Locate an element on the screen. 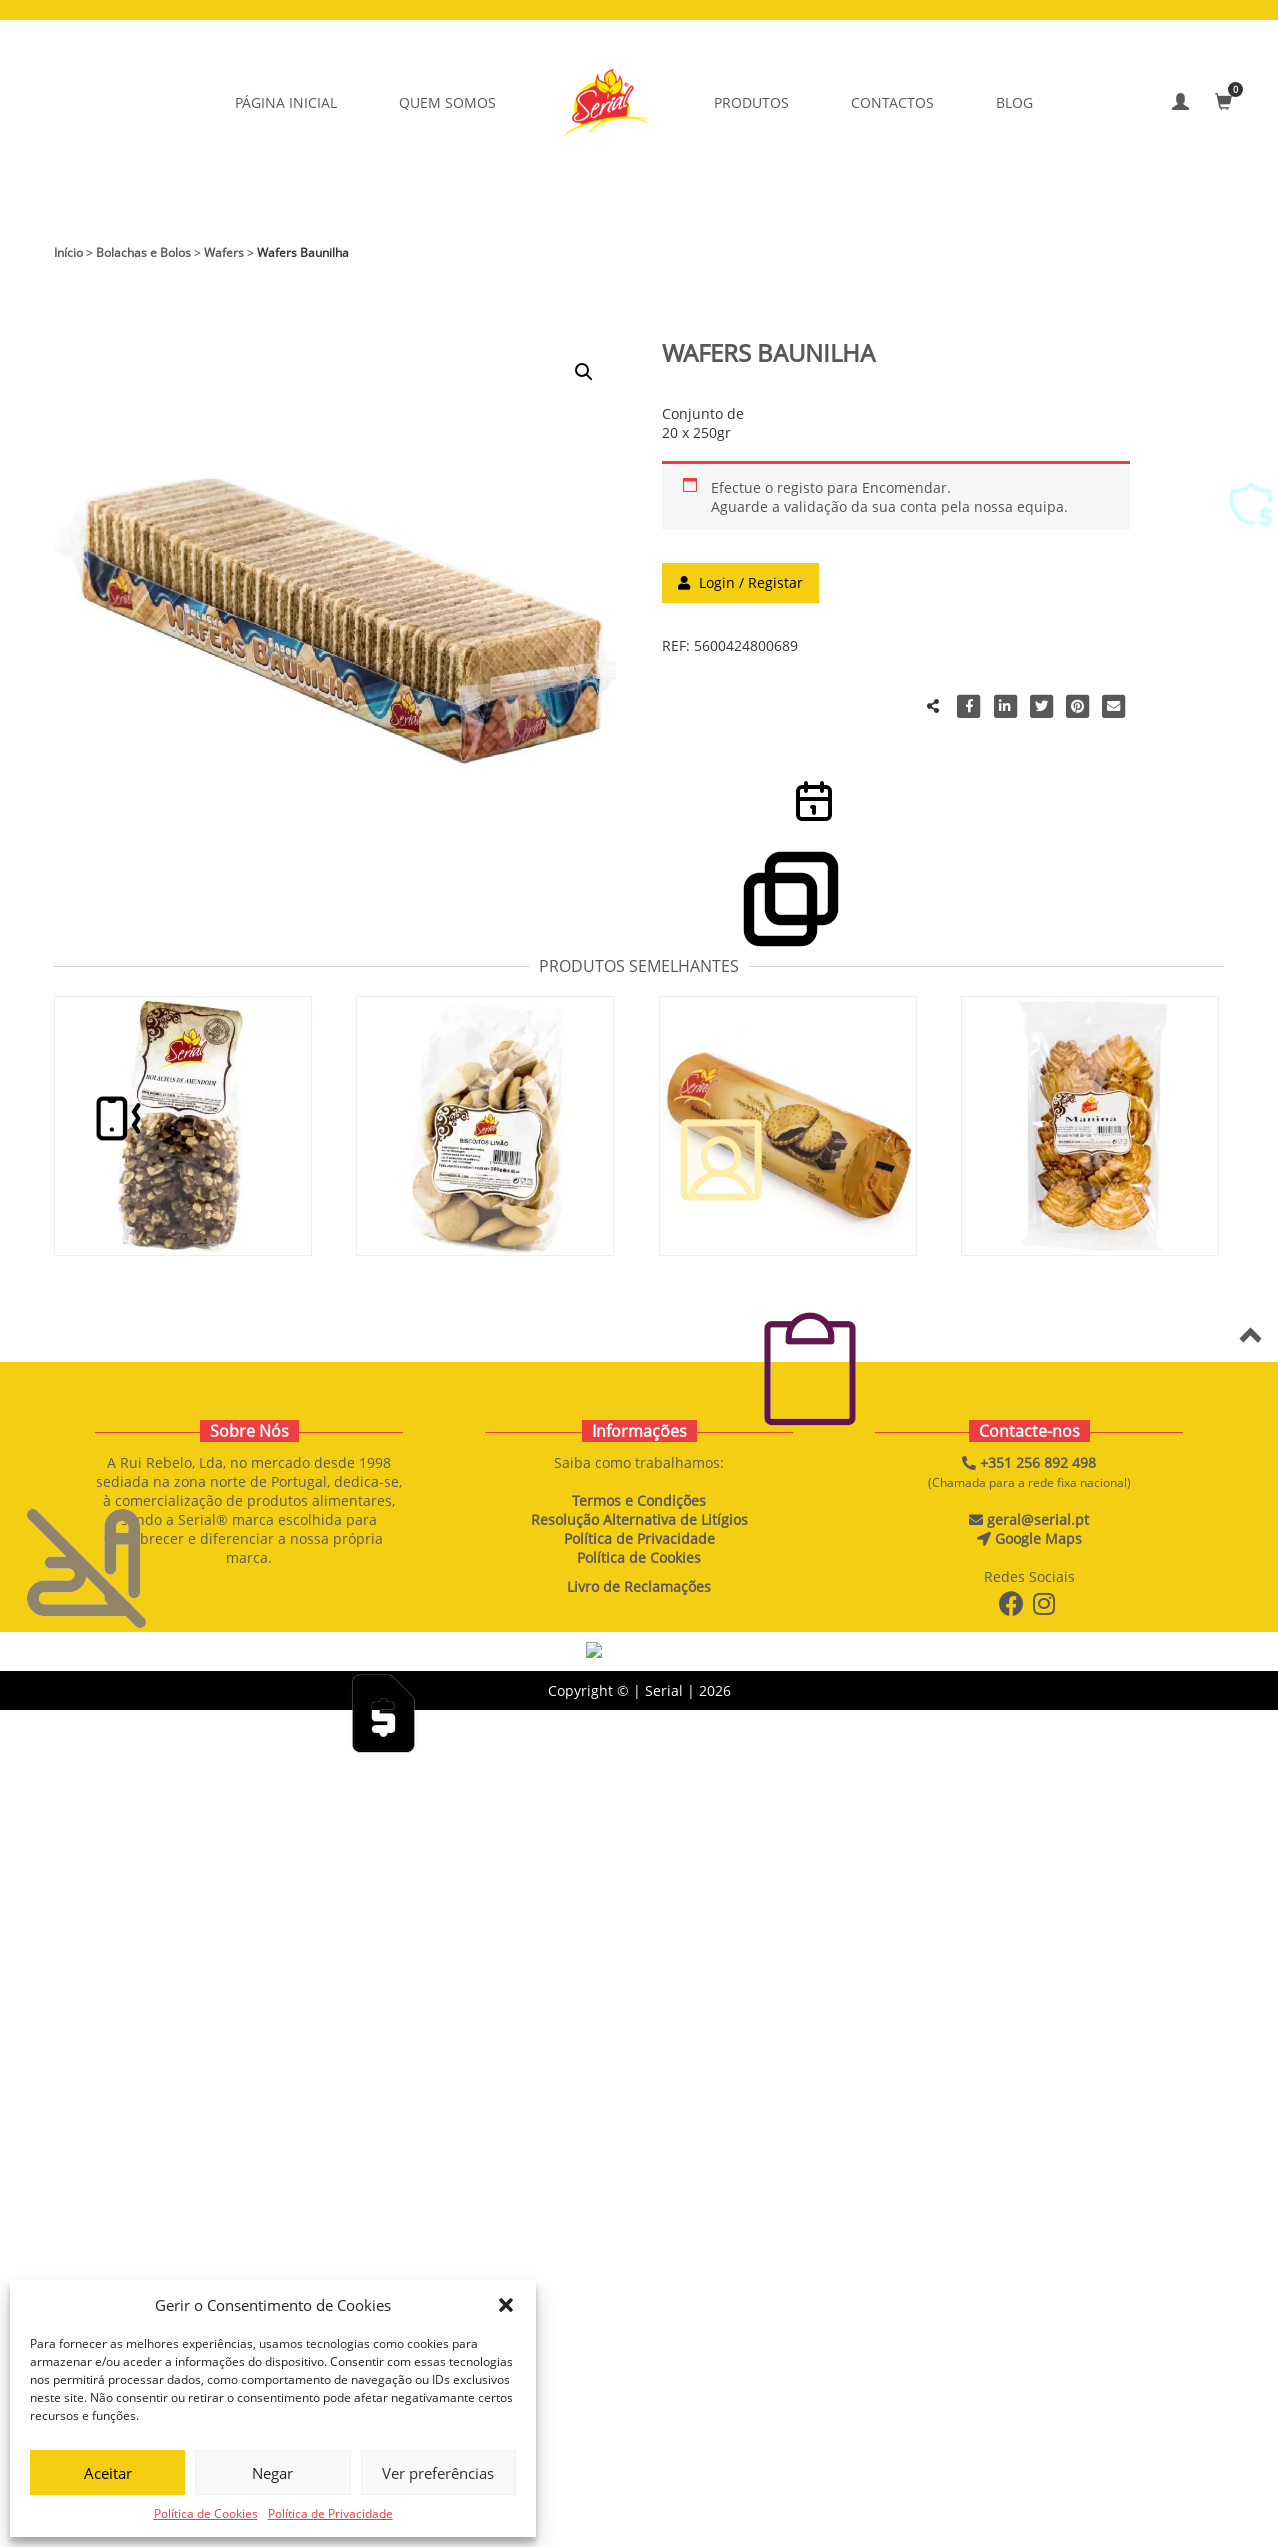 Image resolution: width=1278 pixels, height=2547 pixels. view invoice or payment request is located at coordinates (383, 1713).